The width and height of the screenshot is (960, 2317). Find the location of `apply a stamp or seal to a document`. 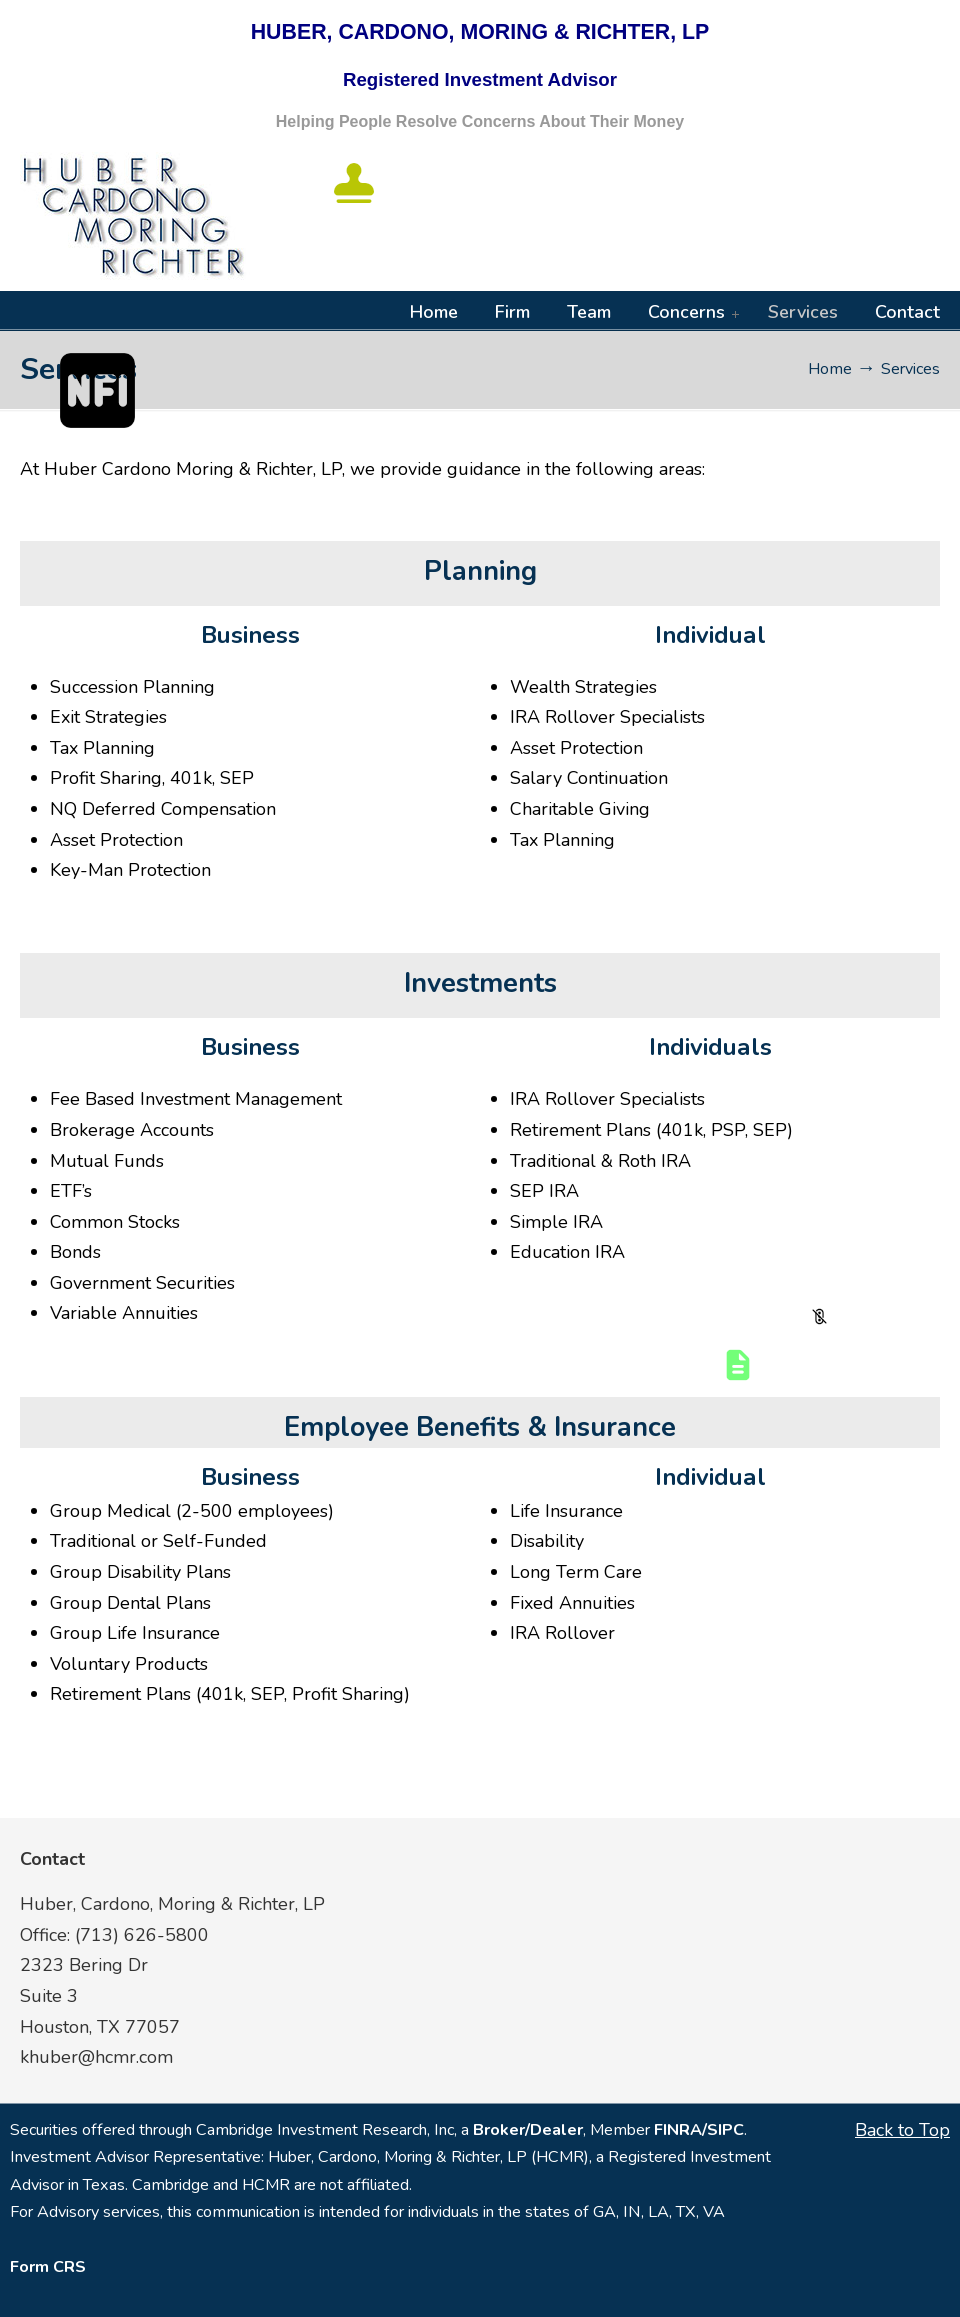

apply a stamp or seal to a document is located at coordinates (354, 183).